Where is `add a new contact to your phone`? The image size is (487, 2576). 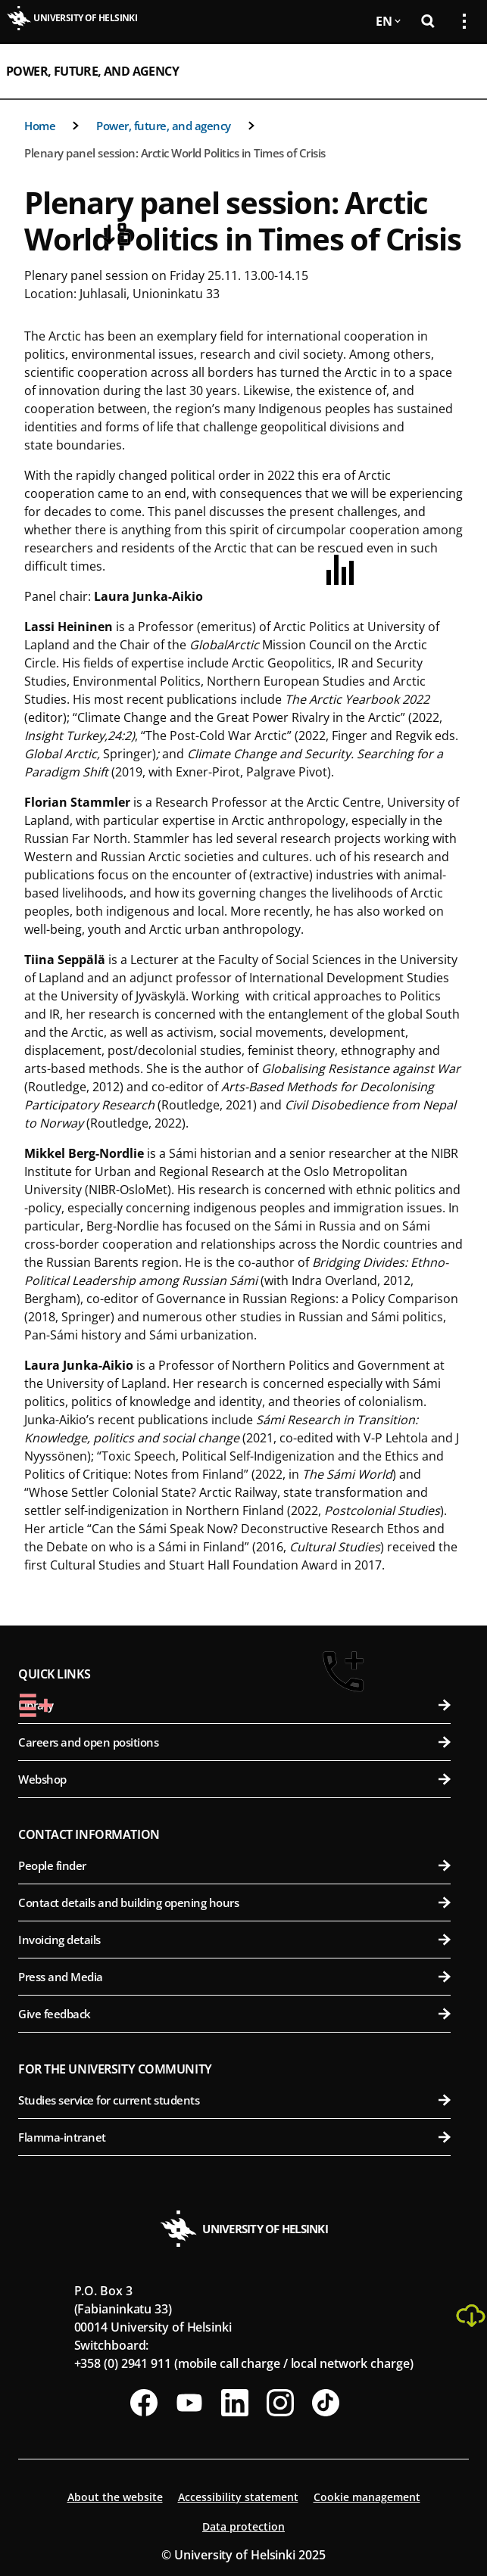 add a new contact to your phone is located at coordinates (343, 1672).